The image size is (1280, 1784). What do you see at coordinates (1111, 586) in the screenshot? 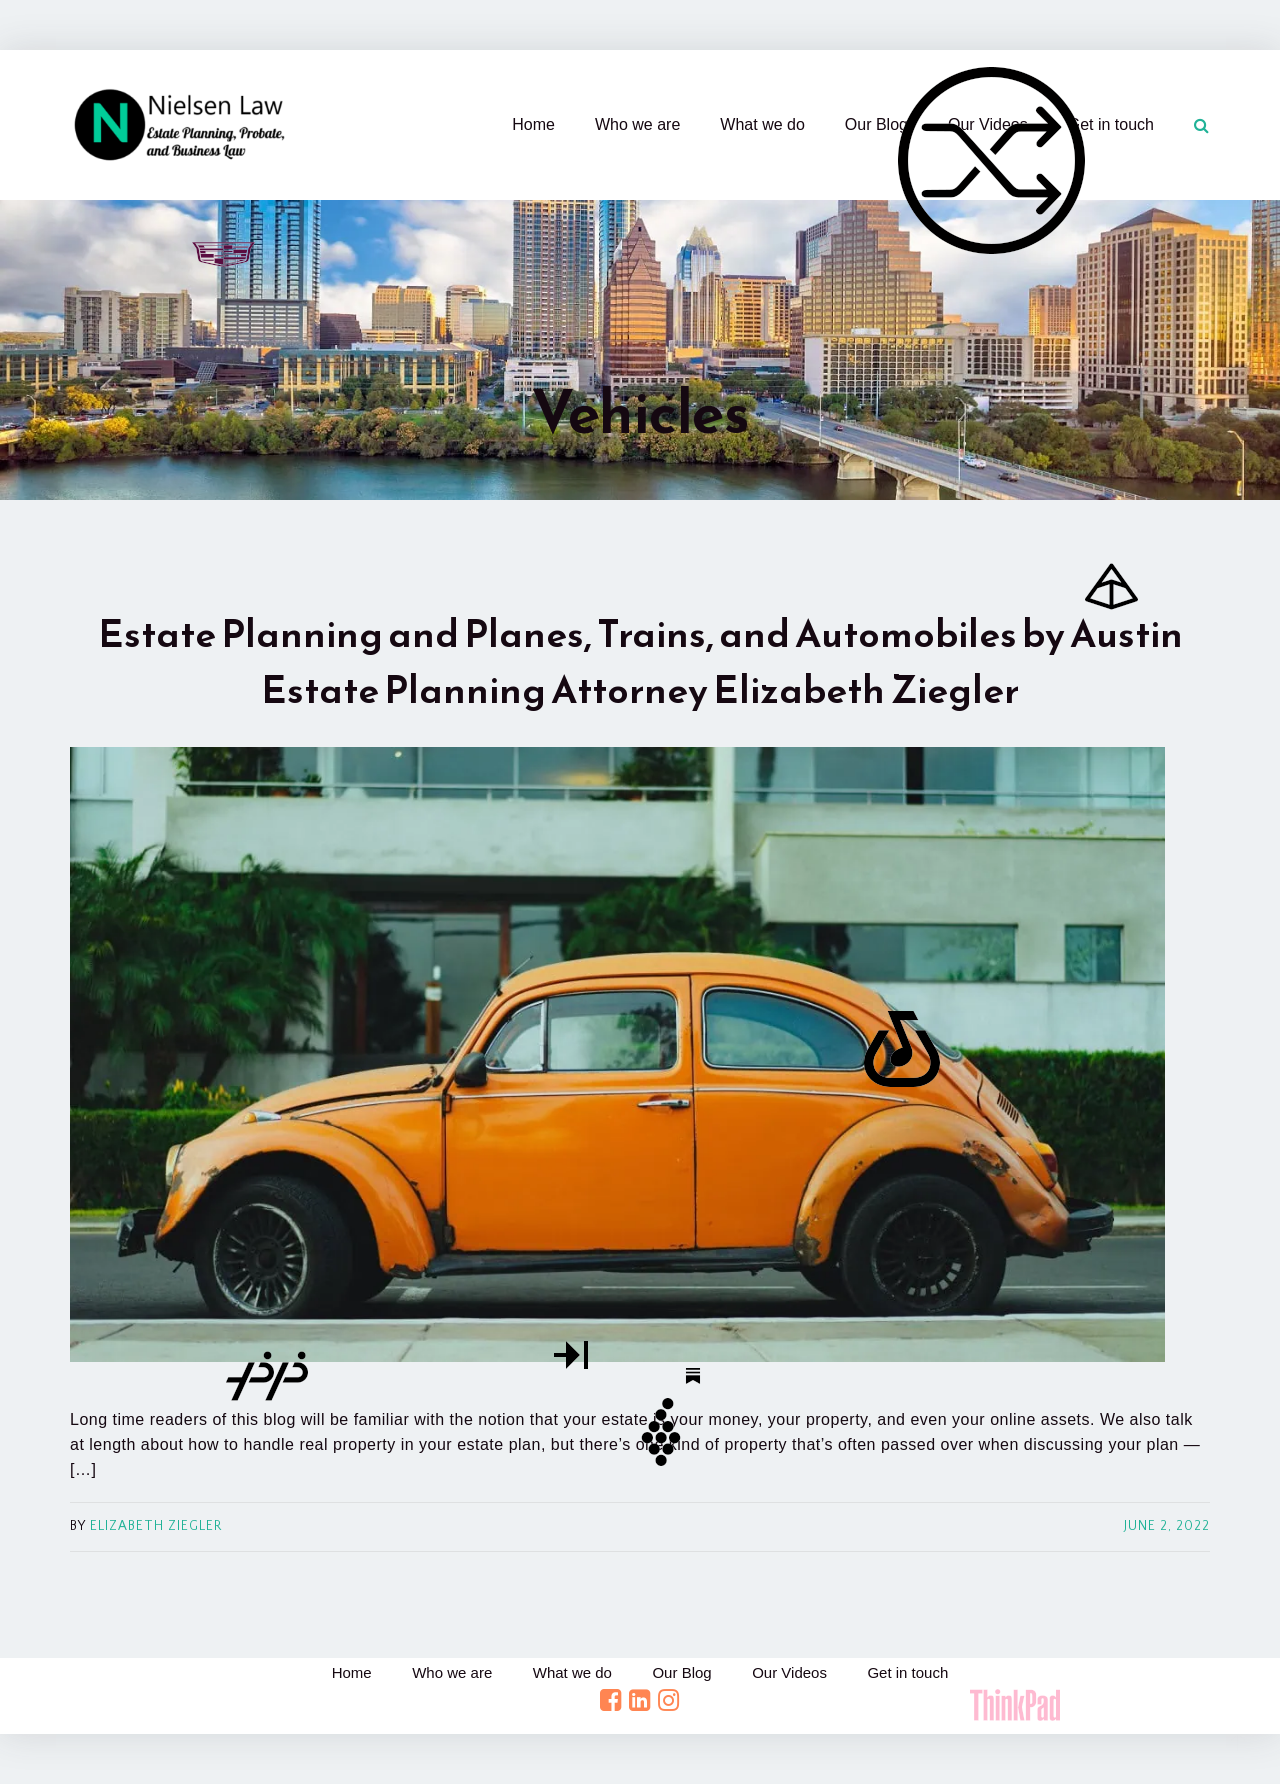
I see `pydantic library or framework branding` at bounding box center [1111, 586].